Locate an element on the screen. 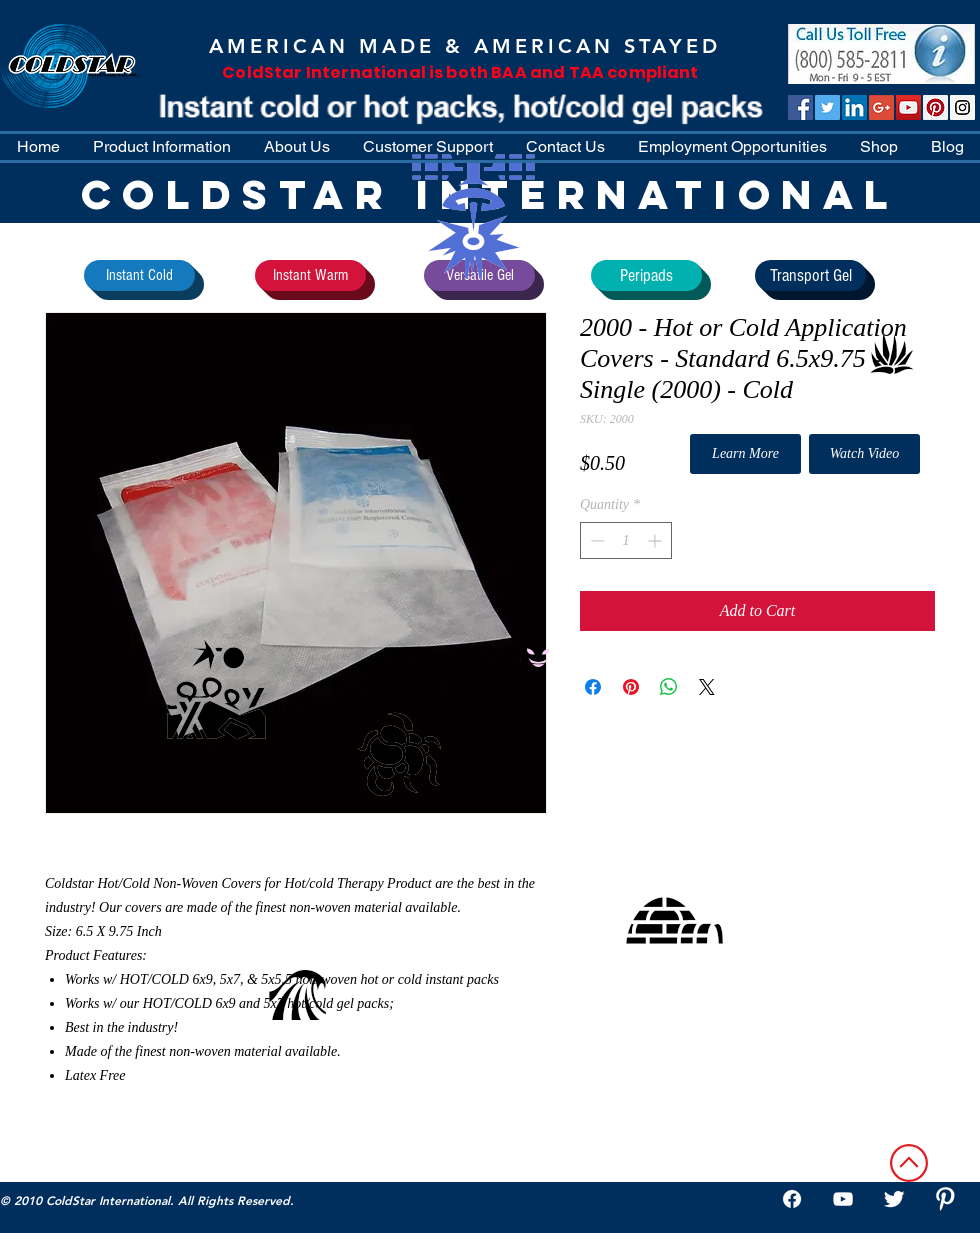 The width and height of the screenshot is (980, 1233). indicates a mischievous or cunning character trait is located at coordinates (538, 657).